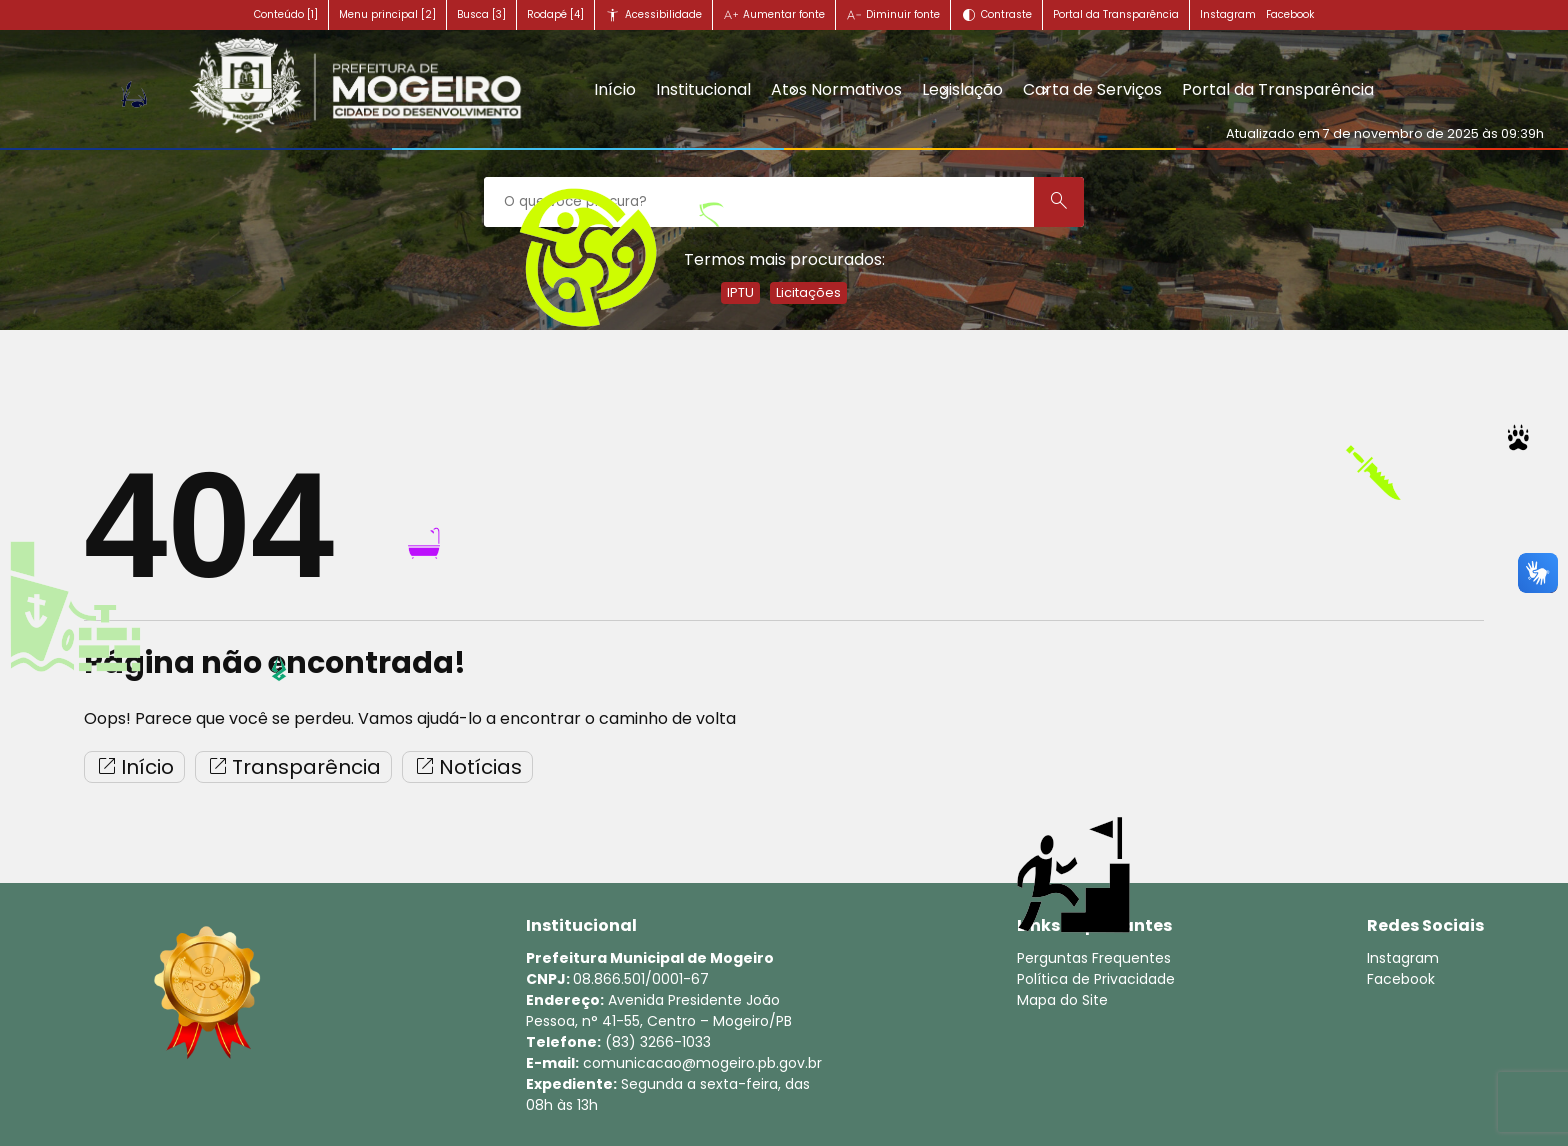 This screenshot has width=1568, height=1146. What do you see at coordinates (1071, 874) in the screenshot?
I see `track progress toward a goal` at bounding box center [1071, 874].